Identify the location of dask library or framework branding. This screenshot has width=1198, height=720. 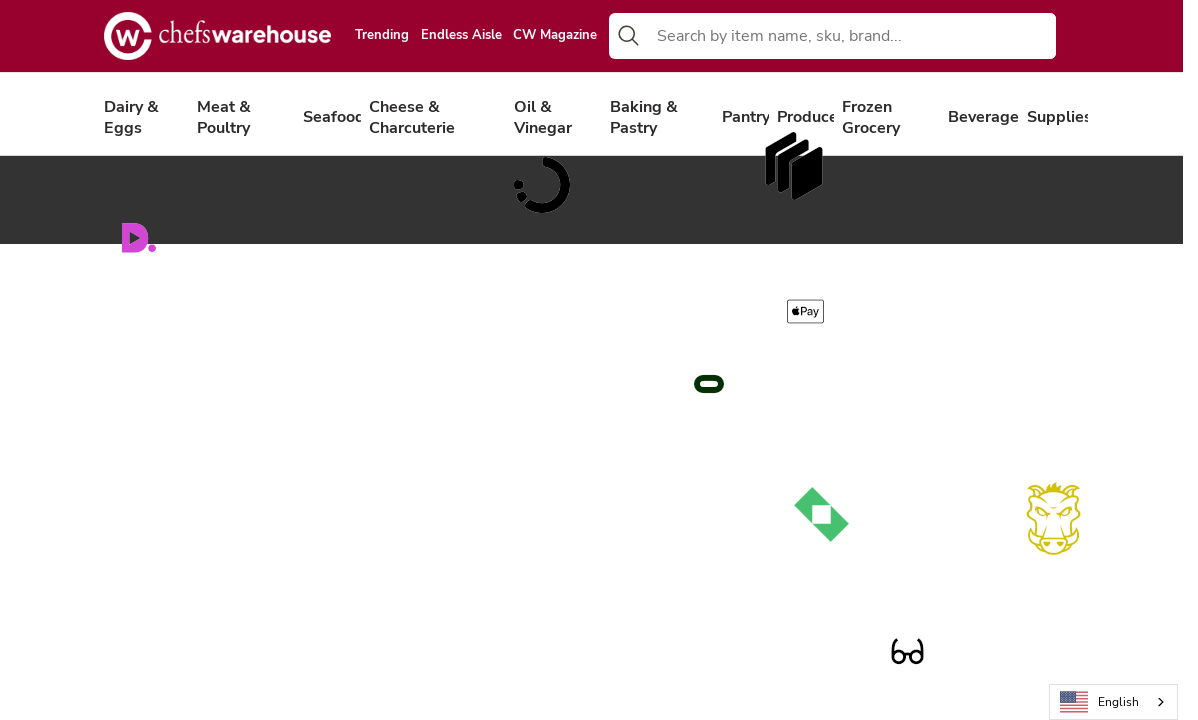
(794, 166).